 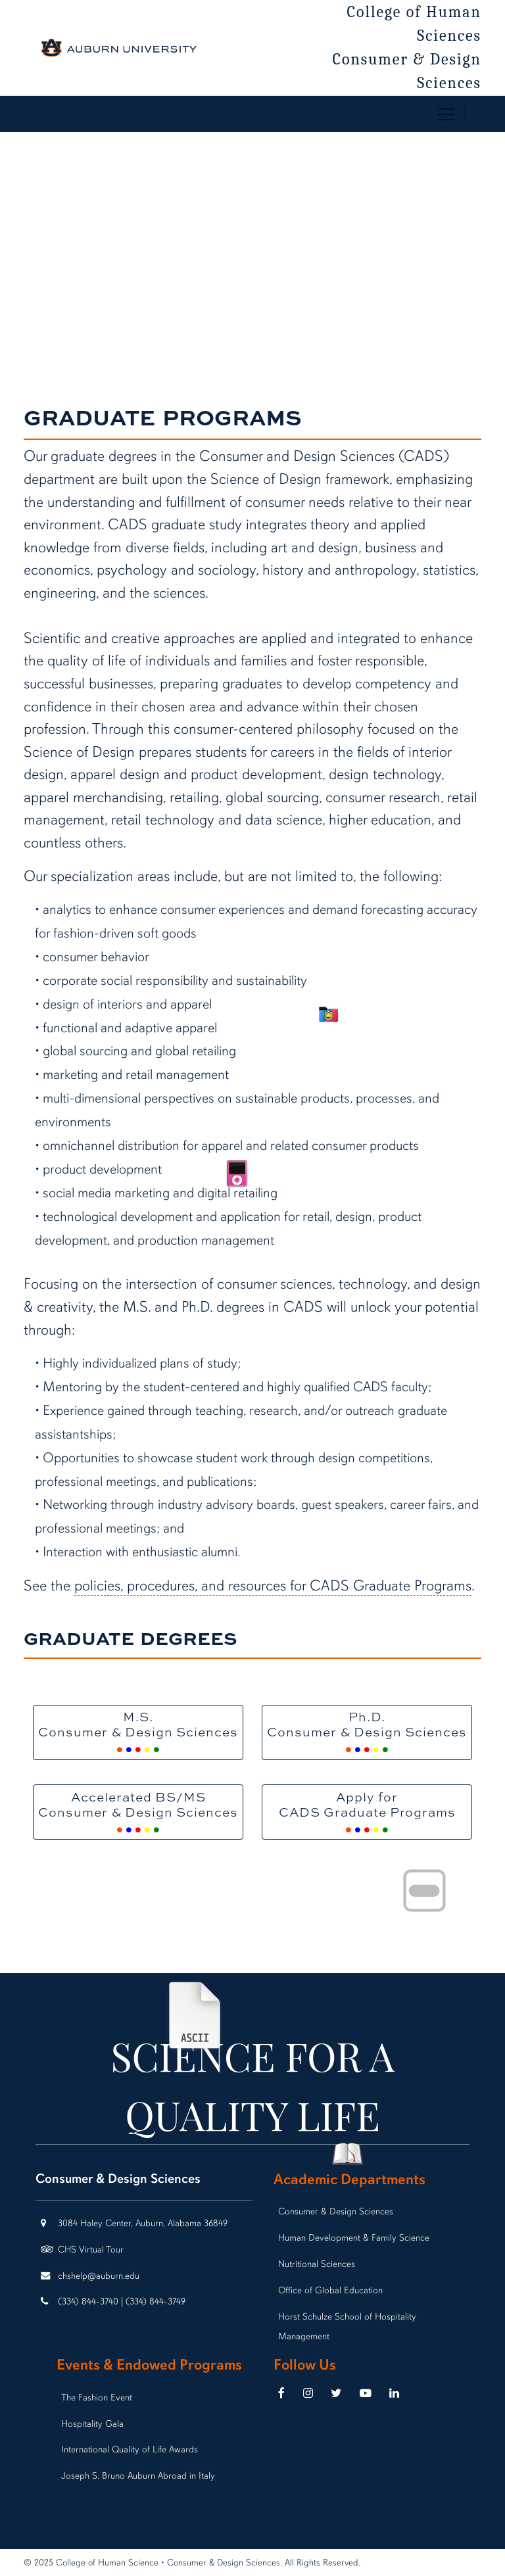 I want to click on open clash royale game files folder, so click(x=328, y=1014).